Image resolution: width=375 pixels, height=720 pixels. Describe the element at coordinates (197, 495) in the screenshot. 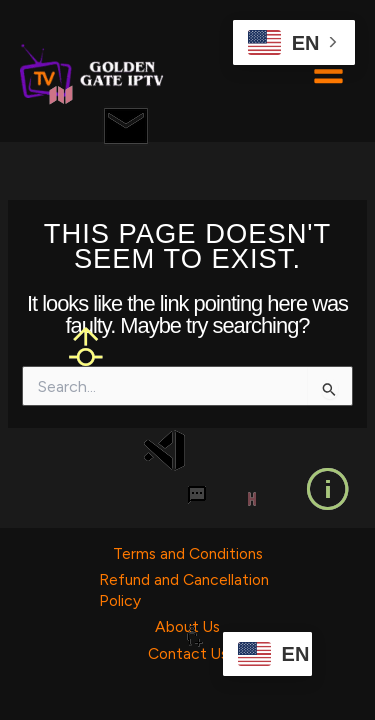

I see `open text messaging app` at that location.